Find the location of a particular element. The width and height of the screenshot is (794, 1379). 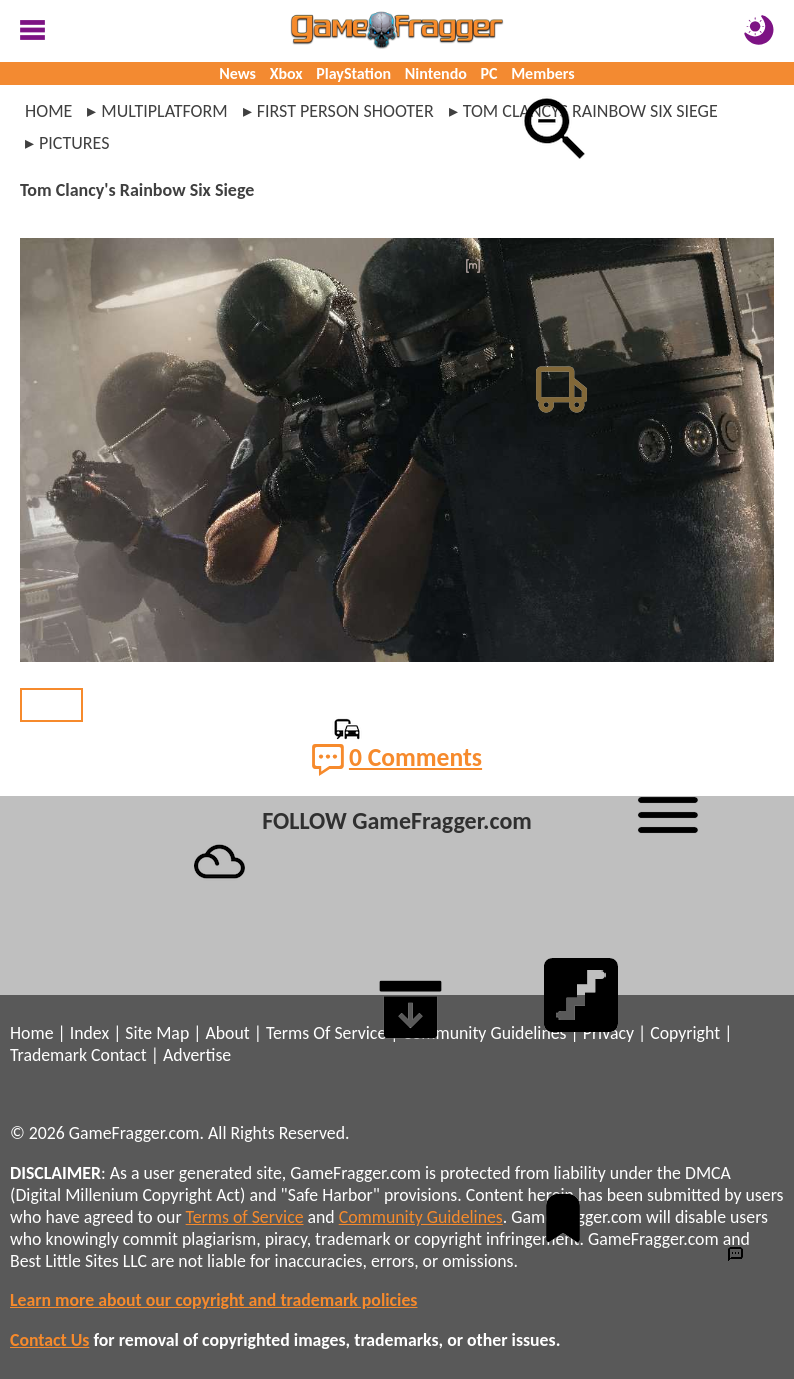

indicates cloud storage or services is located at coordinates (219, 861).